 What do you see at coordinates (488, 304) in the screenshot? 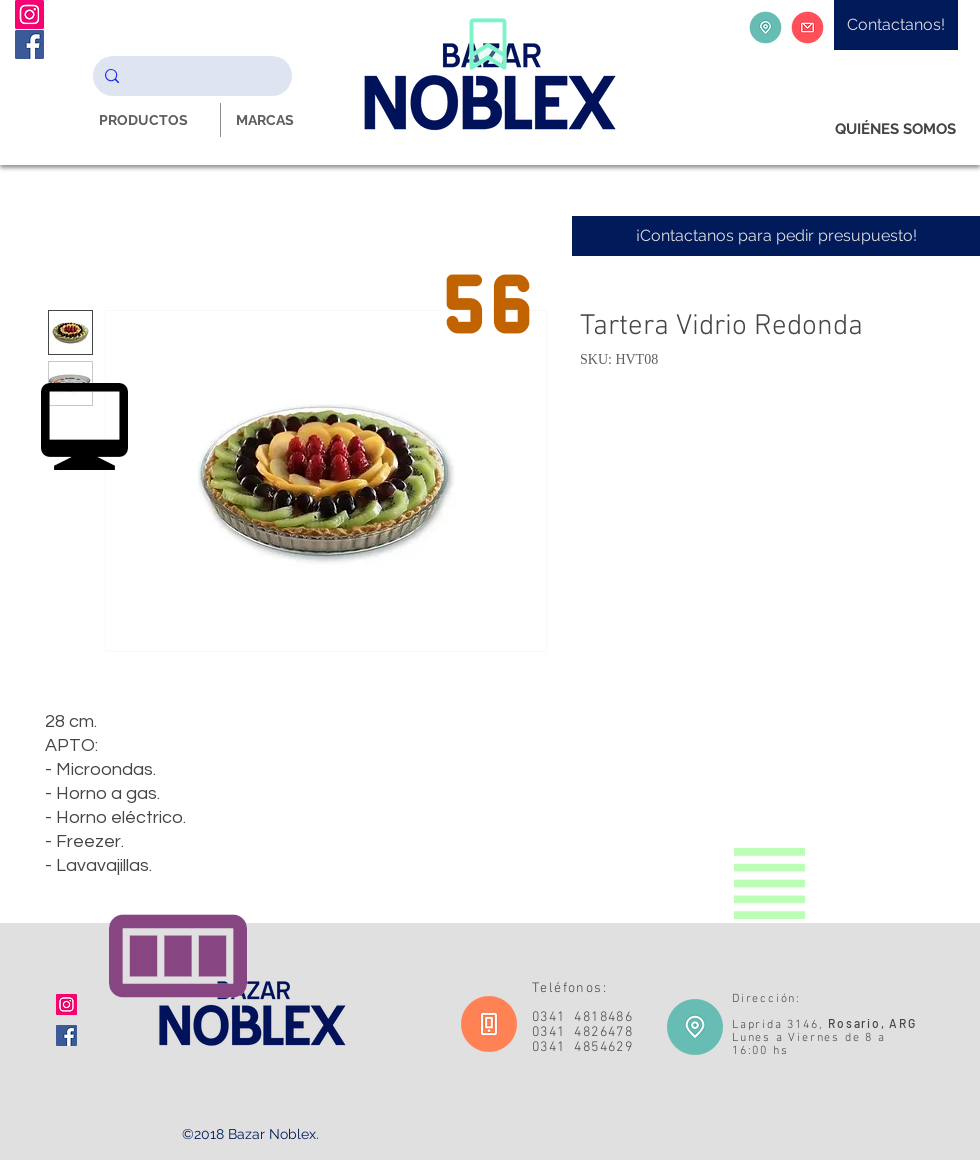
I see `indicates item number 56 in a list or sequence` at bounding box center [488, 304].